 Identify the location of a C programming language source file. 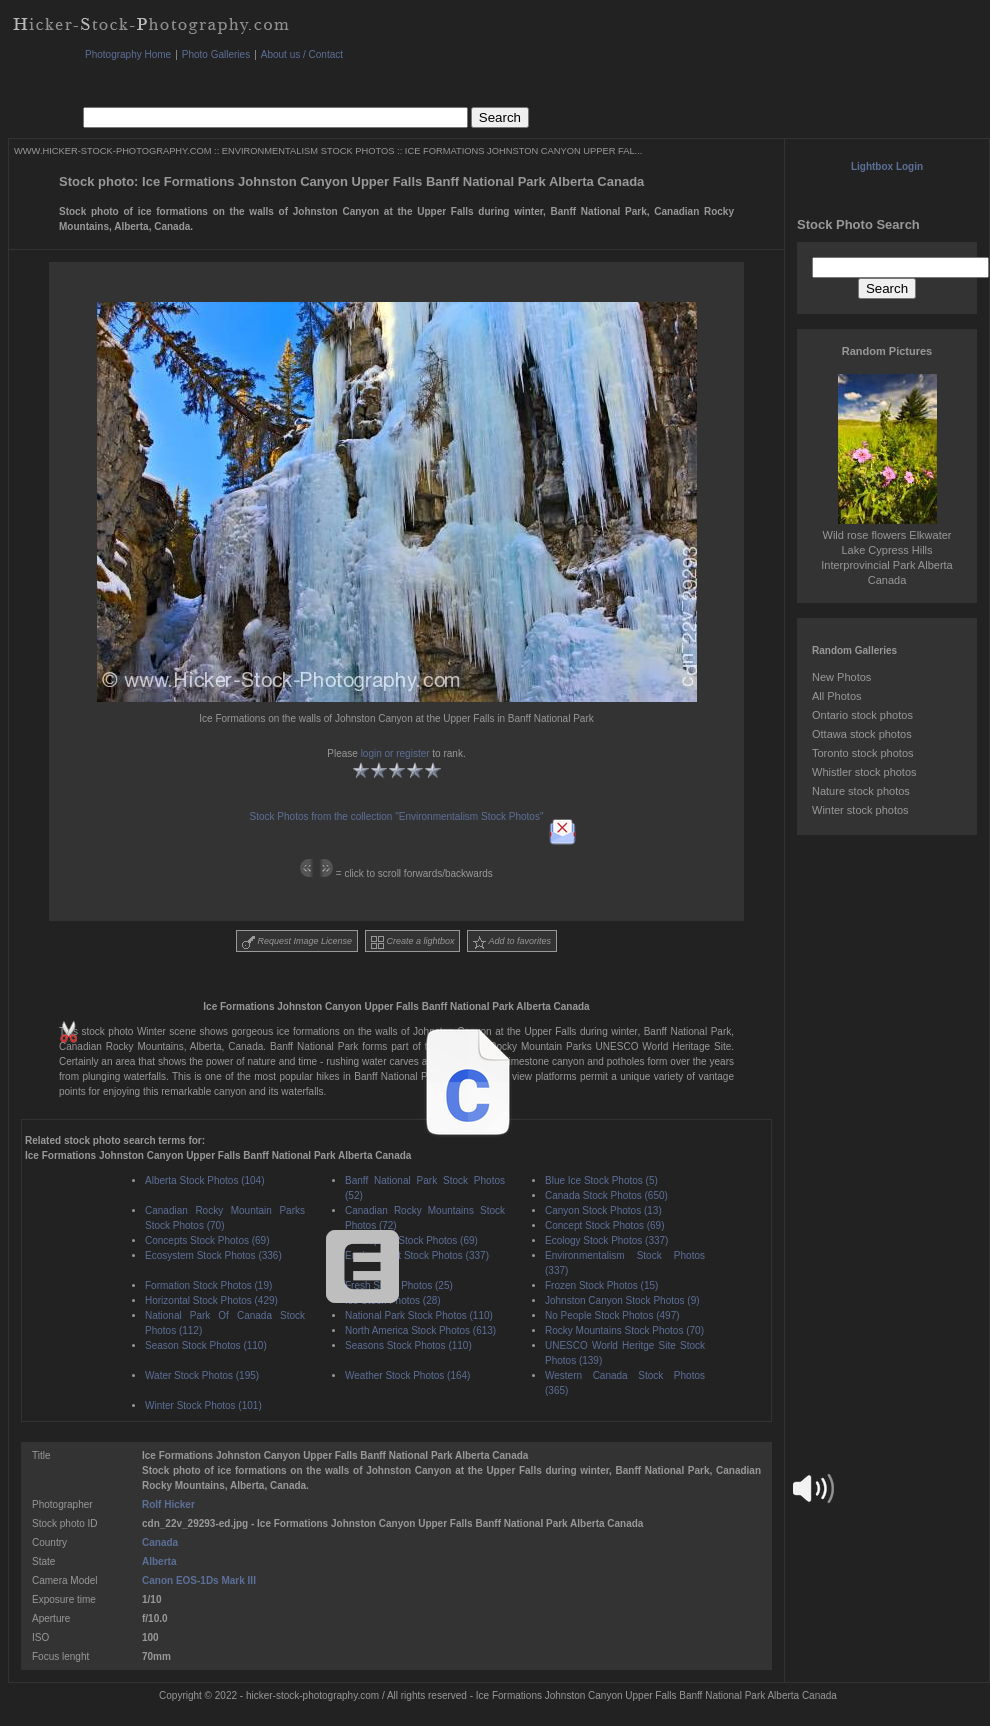
(468, 1082).